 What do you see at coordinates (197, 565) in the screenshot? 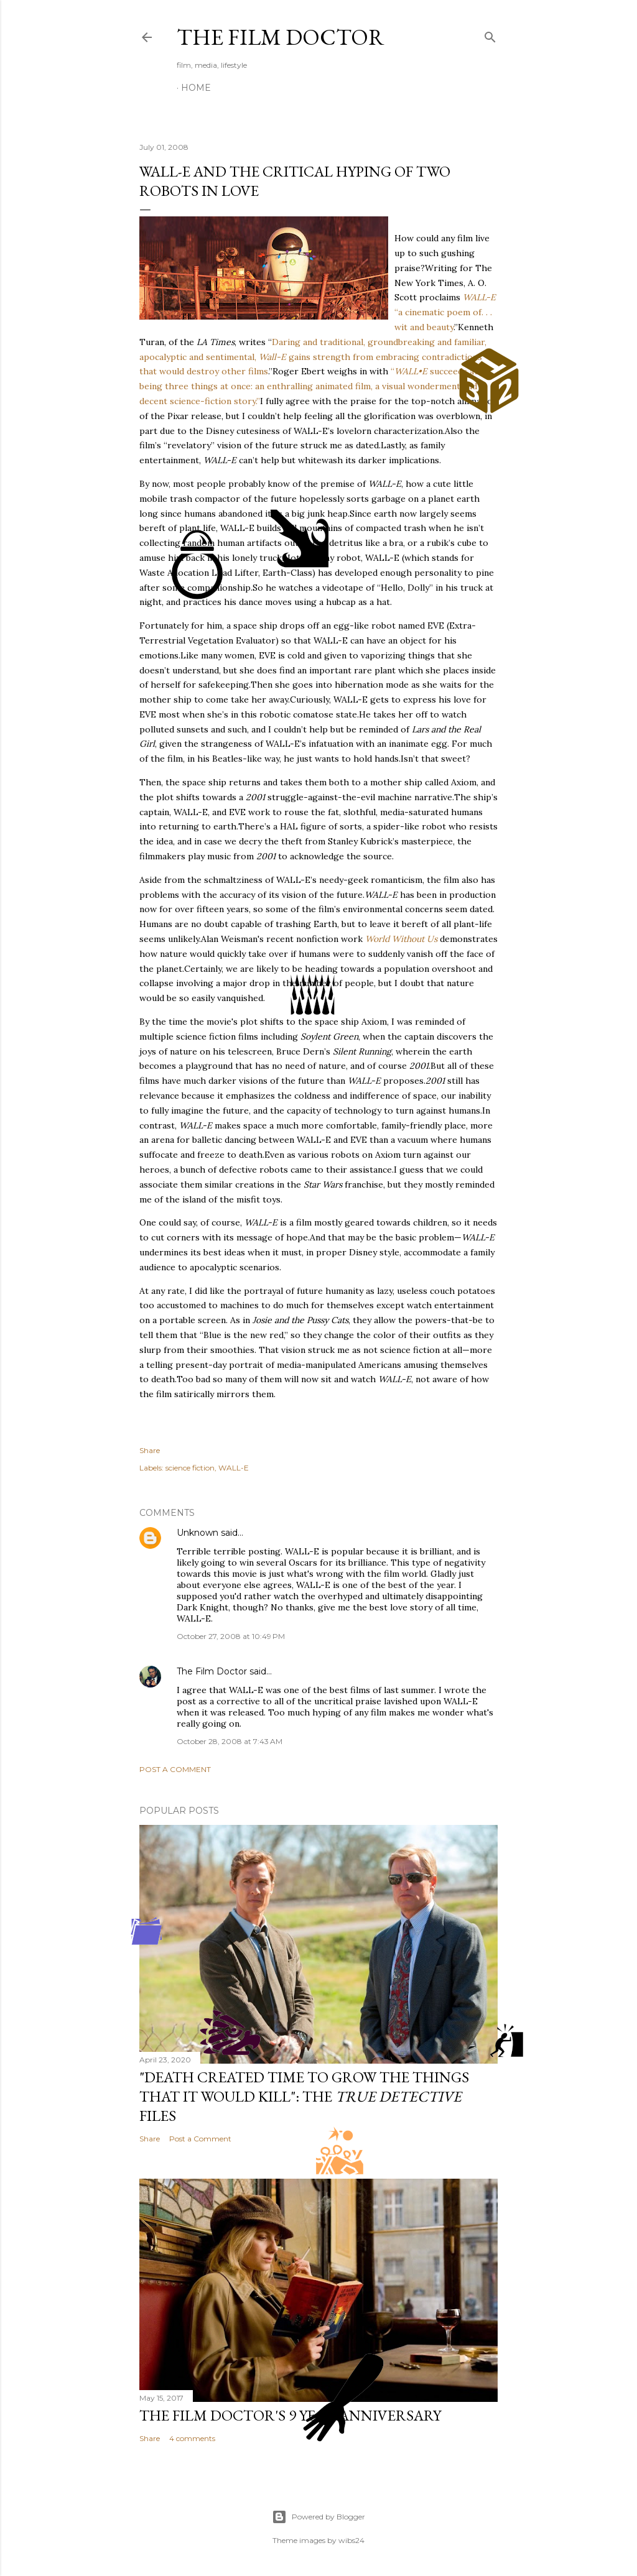
I see `access global or worldwide settings` at bounding box center [197, 565].